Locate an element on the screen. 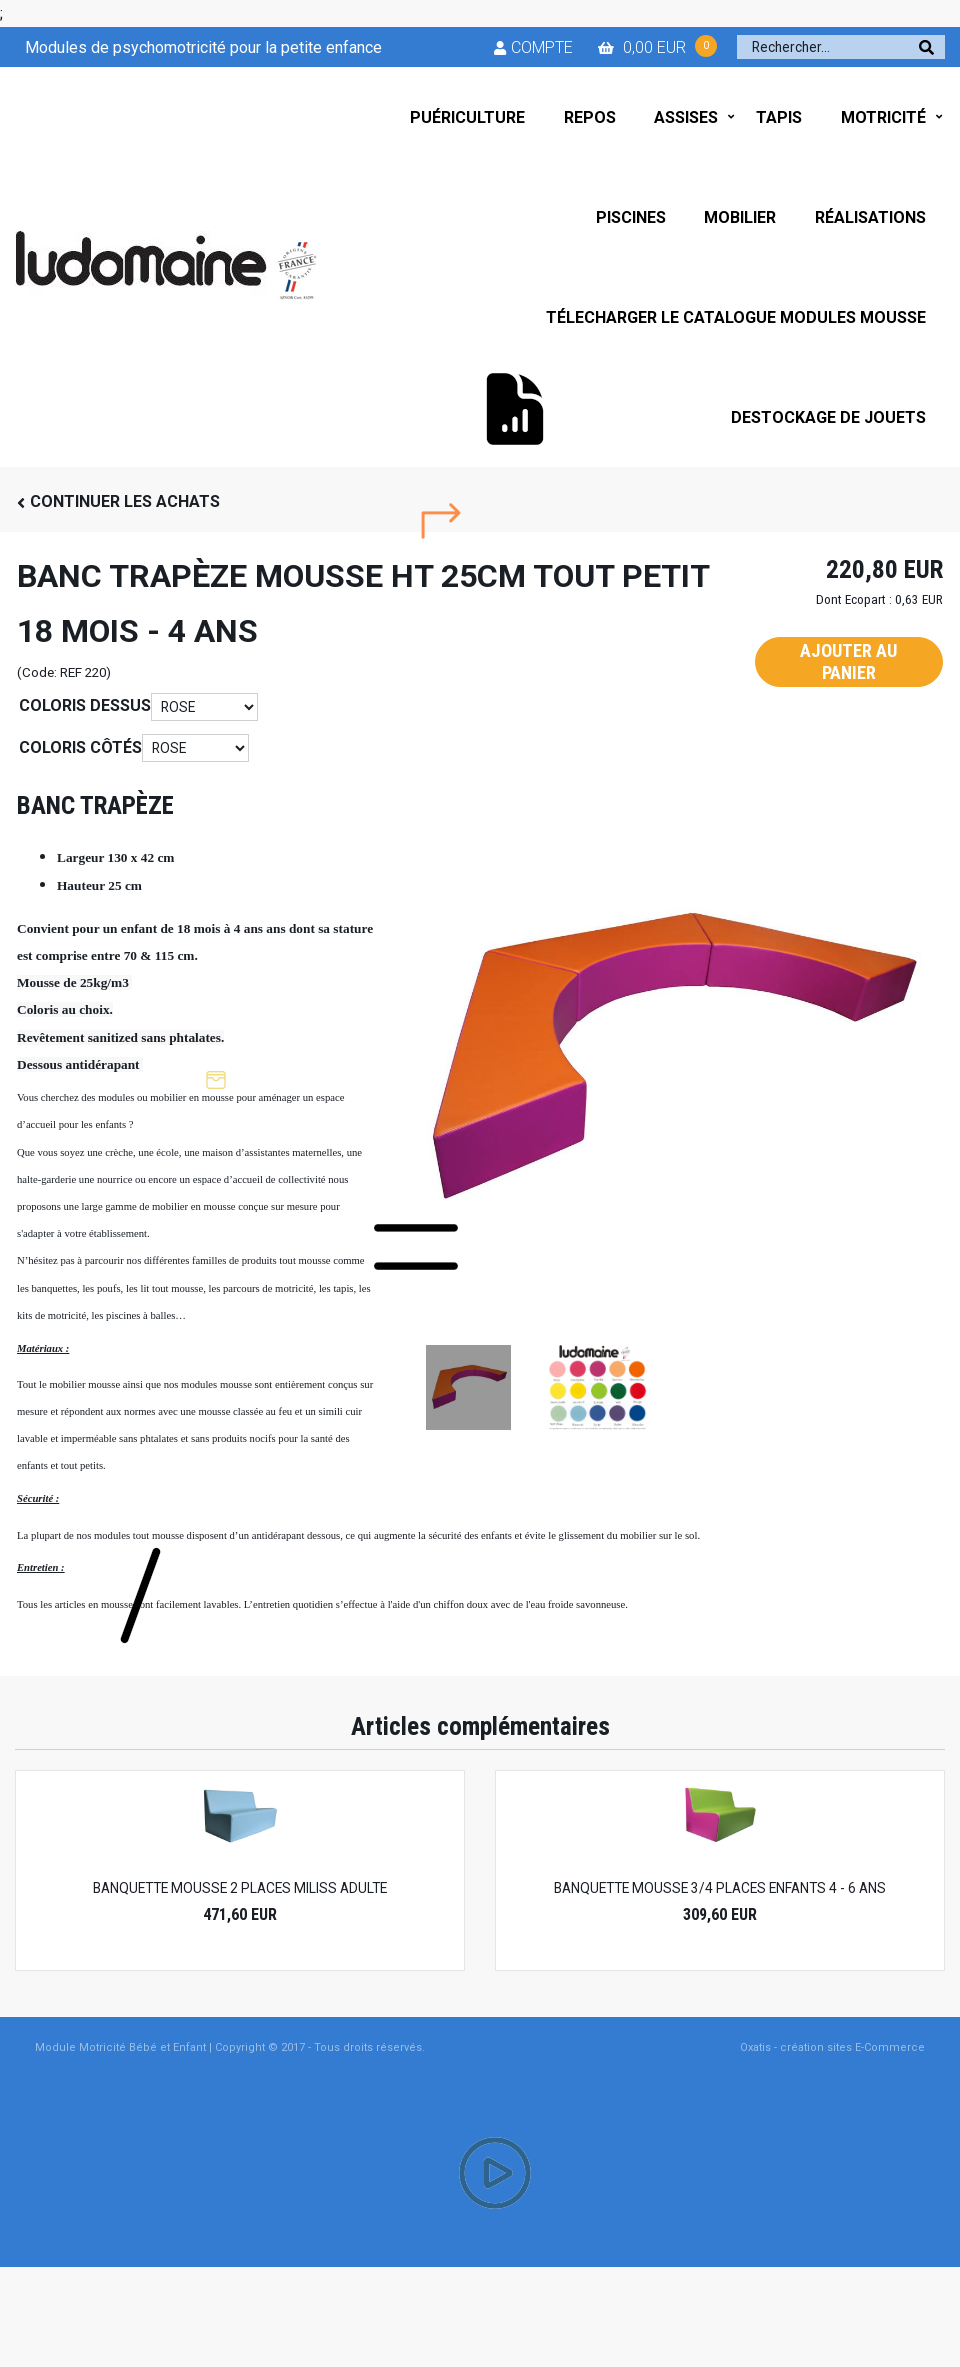 This screenshot has height=2367, width=960. play media or video content is located at coordinates (495, 2173).